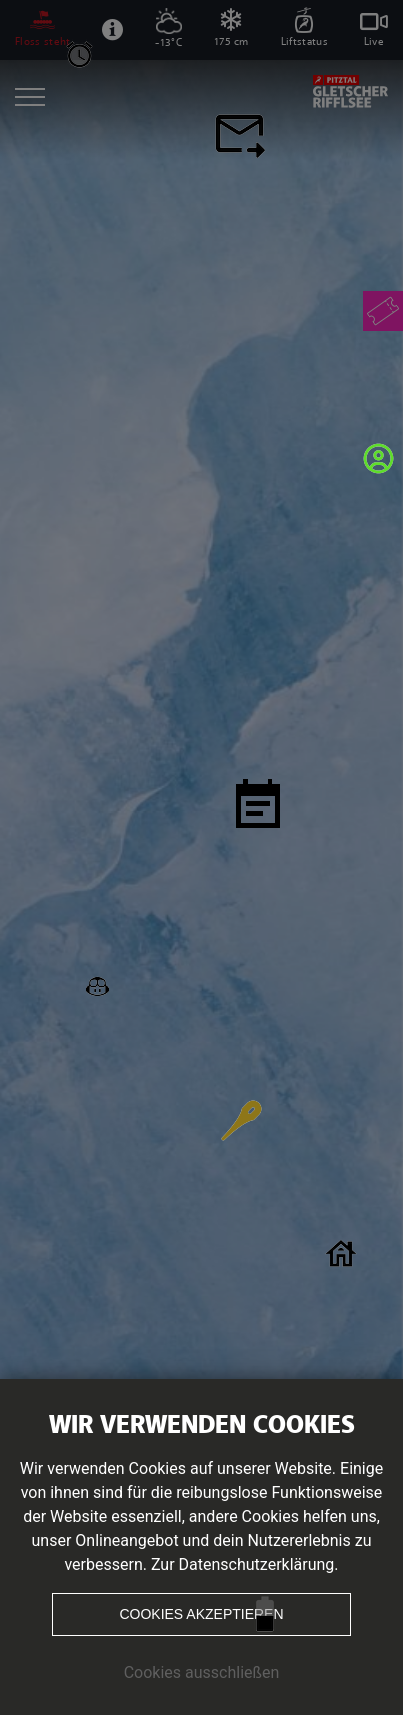 This screenshot has height=1715, width=403. What do you see at coordinates (265, 1614) in the screenshot?
I see `indicates battery is at 50% charge` at bounding box center [265, 1614].